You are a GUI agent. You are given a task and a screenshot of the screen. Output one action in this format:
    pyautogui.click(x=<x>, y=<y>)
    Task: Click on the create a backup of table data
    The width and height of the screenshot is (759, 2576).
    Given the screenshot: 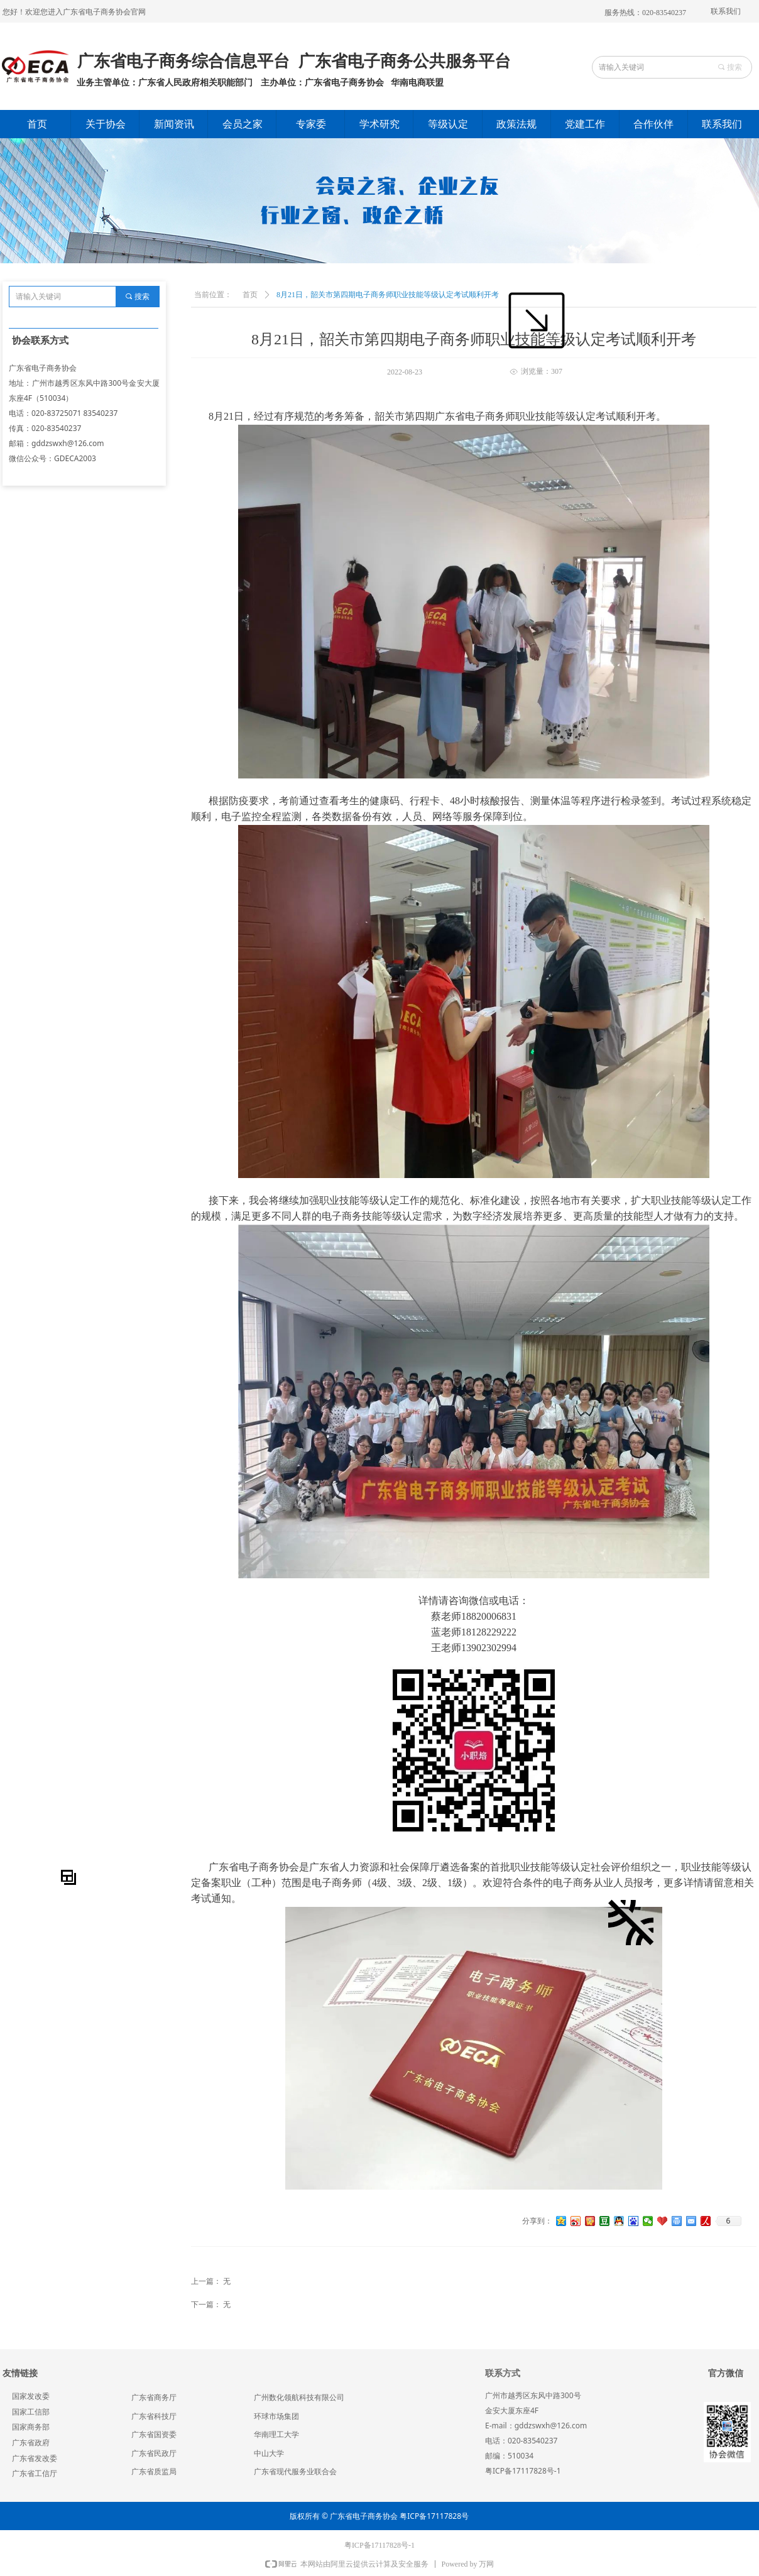 What is the action you would take?
    pyautogui.click(x=68, y=1877)
    